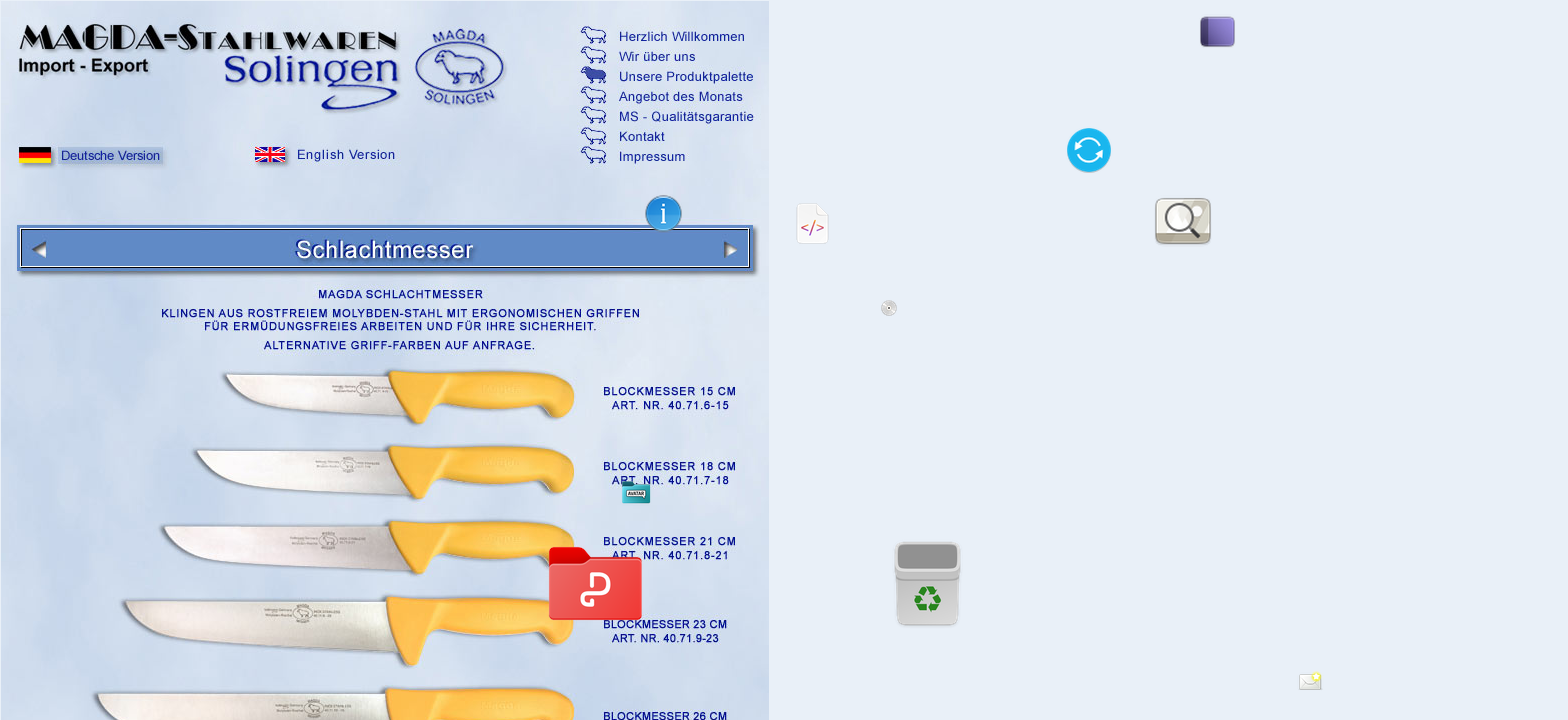 The image size is (1568, 720). Describe the element at coordinates (889, 308) in the screenshot. I see `indicates a DVD-RW drive or rewritable disc device` at that location.